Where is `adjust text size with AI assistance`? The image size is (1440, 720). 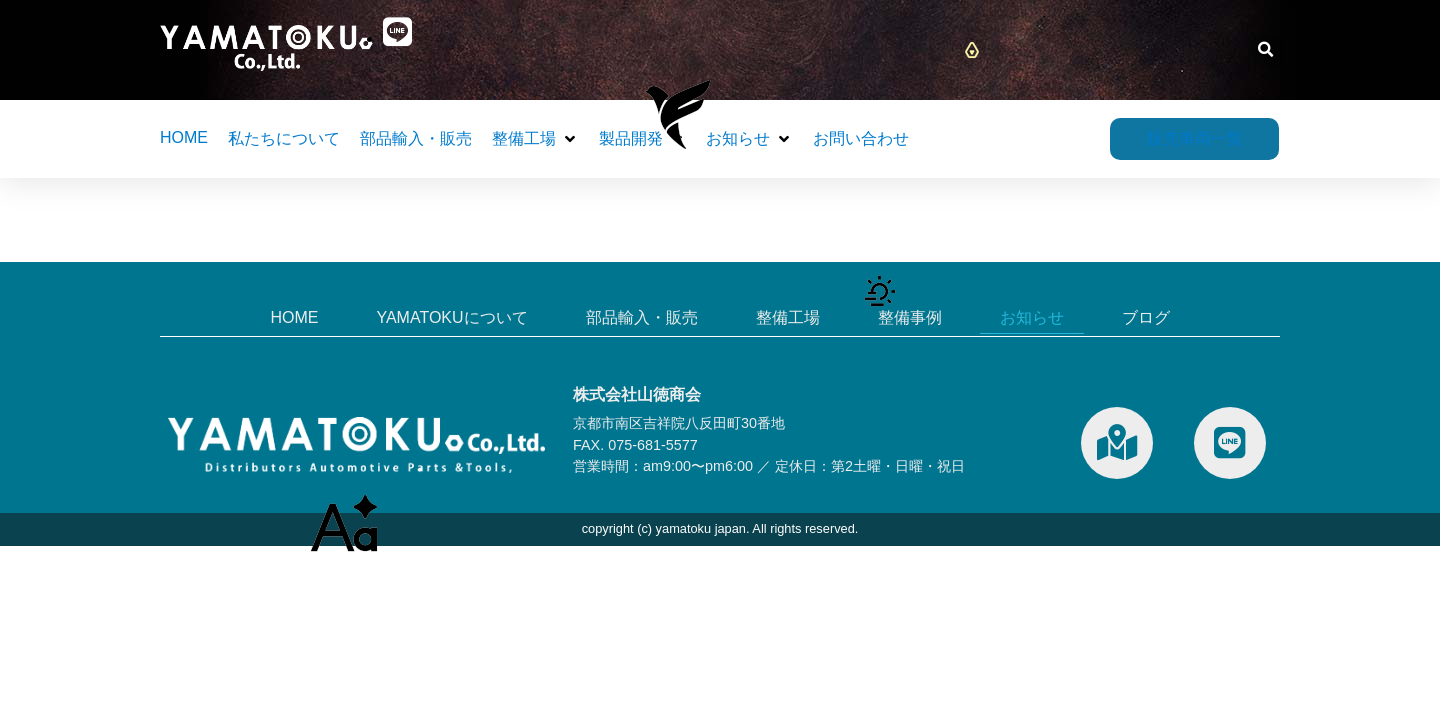 adjust text size with AI assistance is located at coordinates (344, 527).